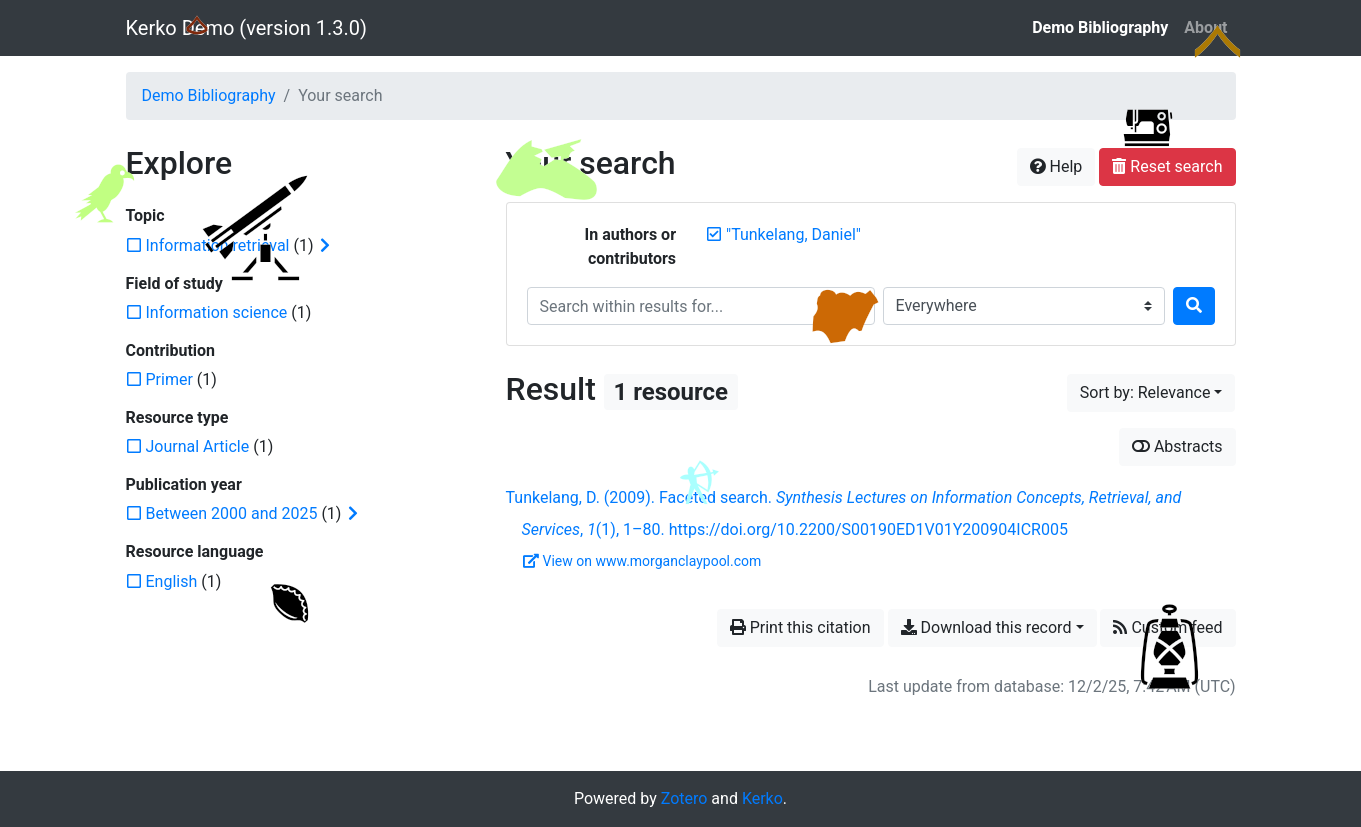 This screenshot has height=827, width=1361. What do you see at coordinates (197, 25) in the screenshot?
I see `indicates private first class military rank` at bounding box center [197, 25].